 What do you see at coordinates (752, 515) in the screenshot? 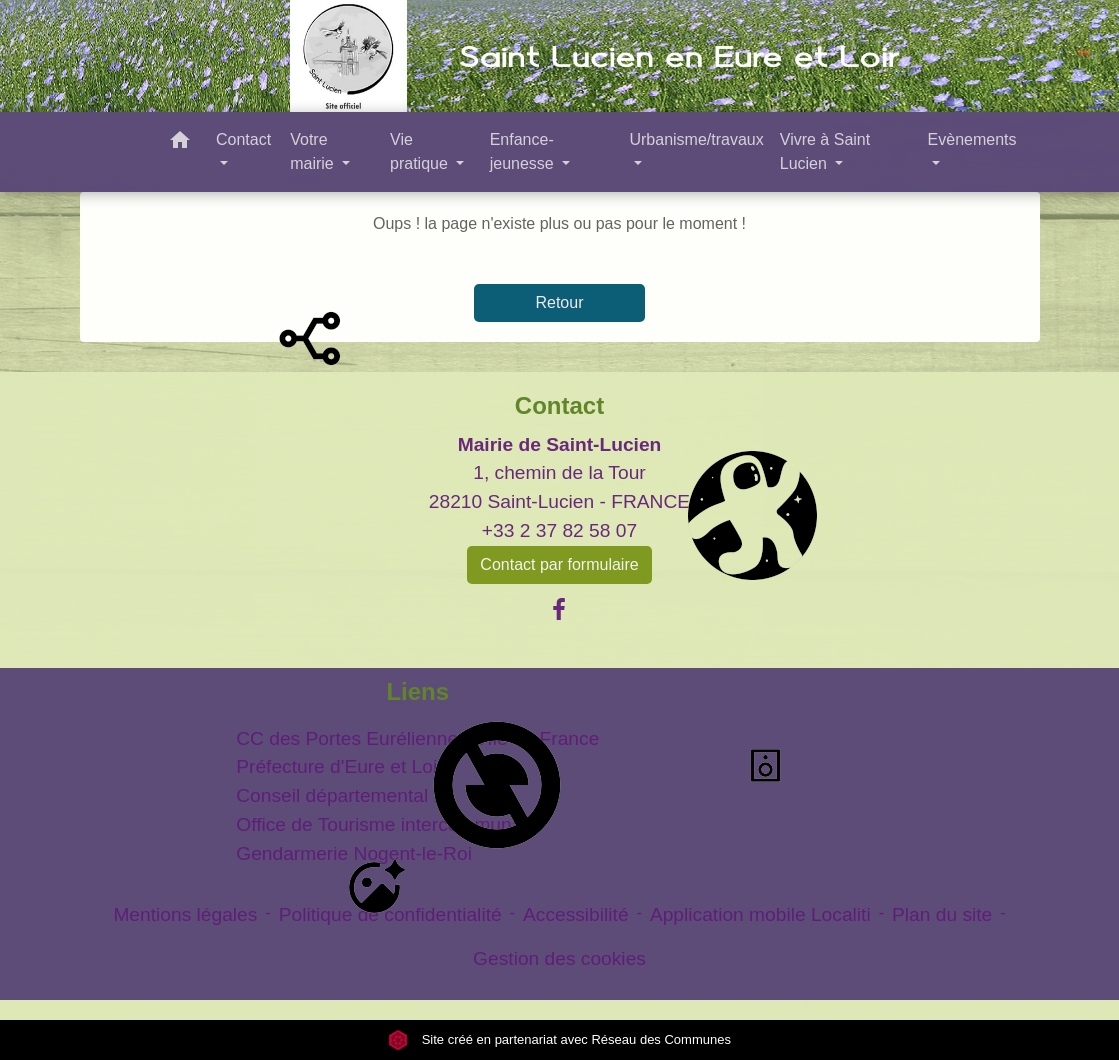
I see `open the odysee app` at bounding box center [752, 515].